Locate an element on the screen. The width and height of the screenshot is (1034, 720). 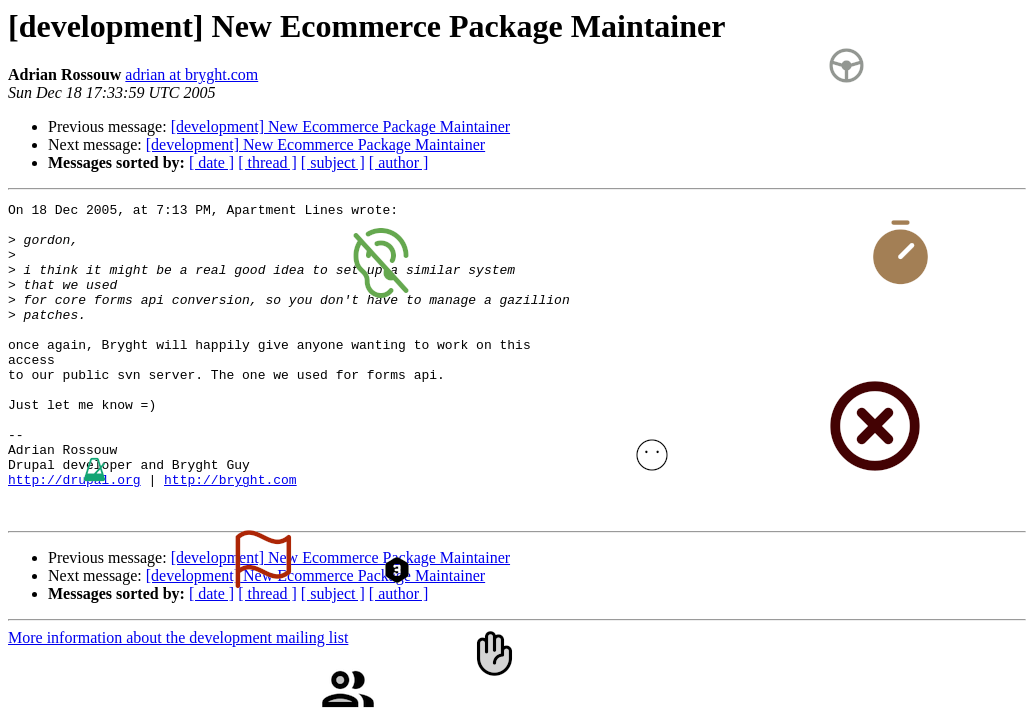
indicates neutral or no reaction is located at coordinates (652, 455).